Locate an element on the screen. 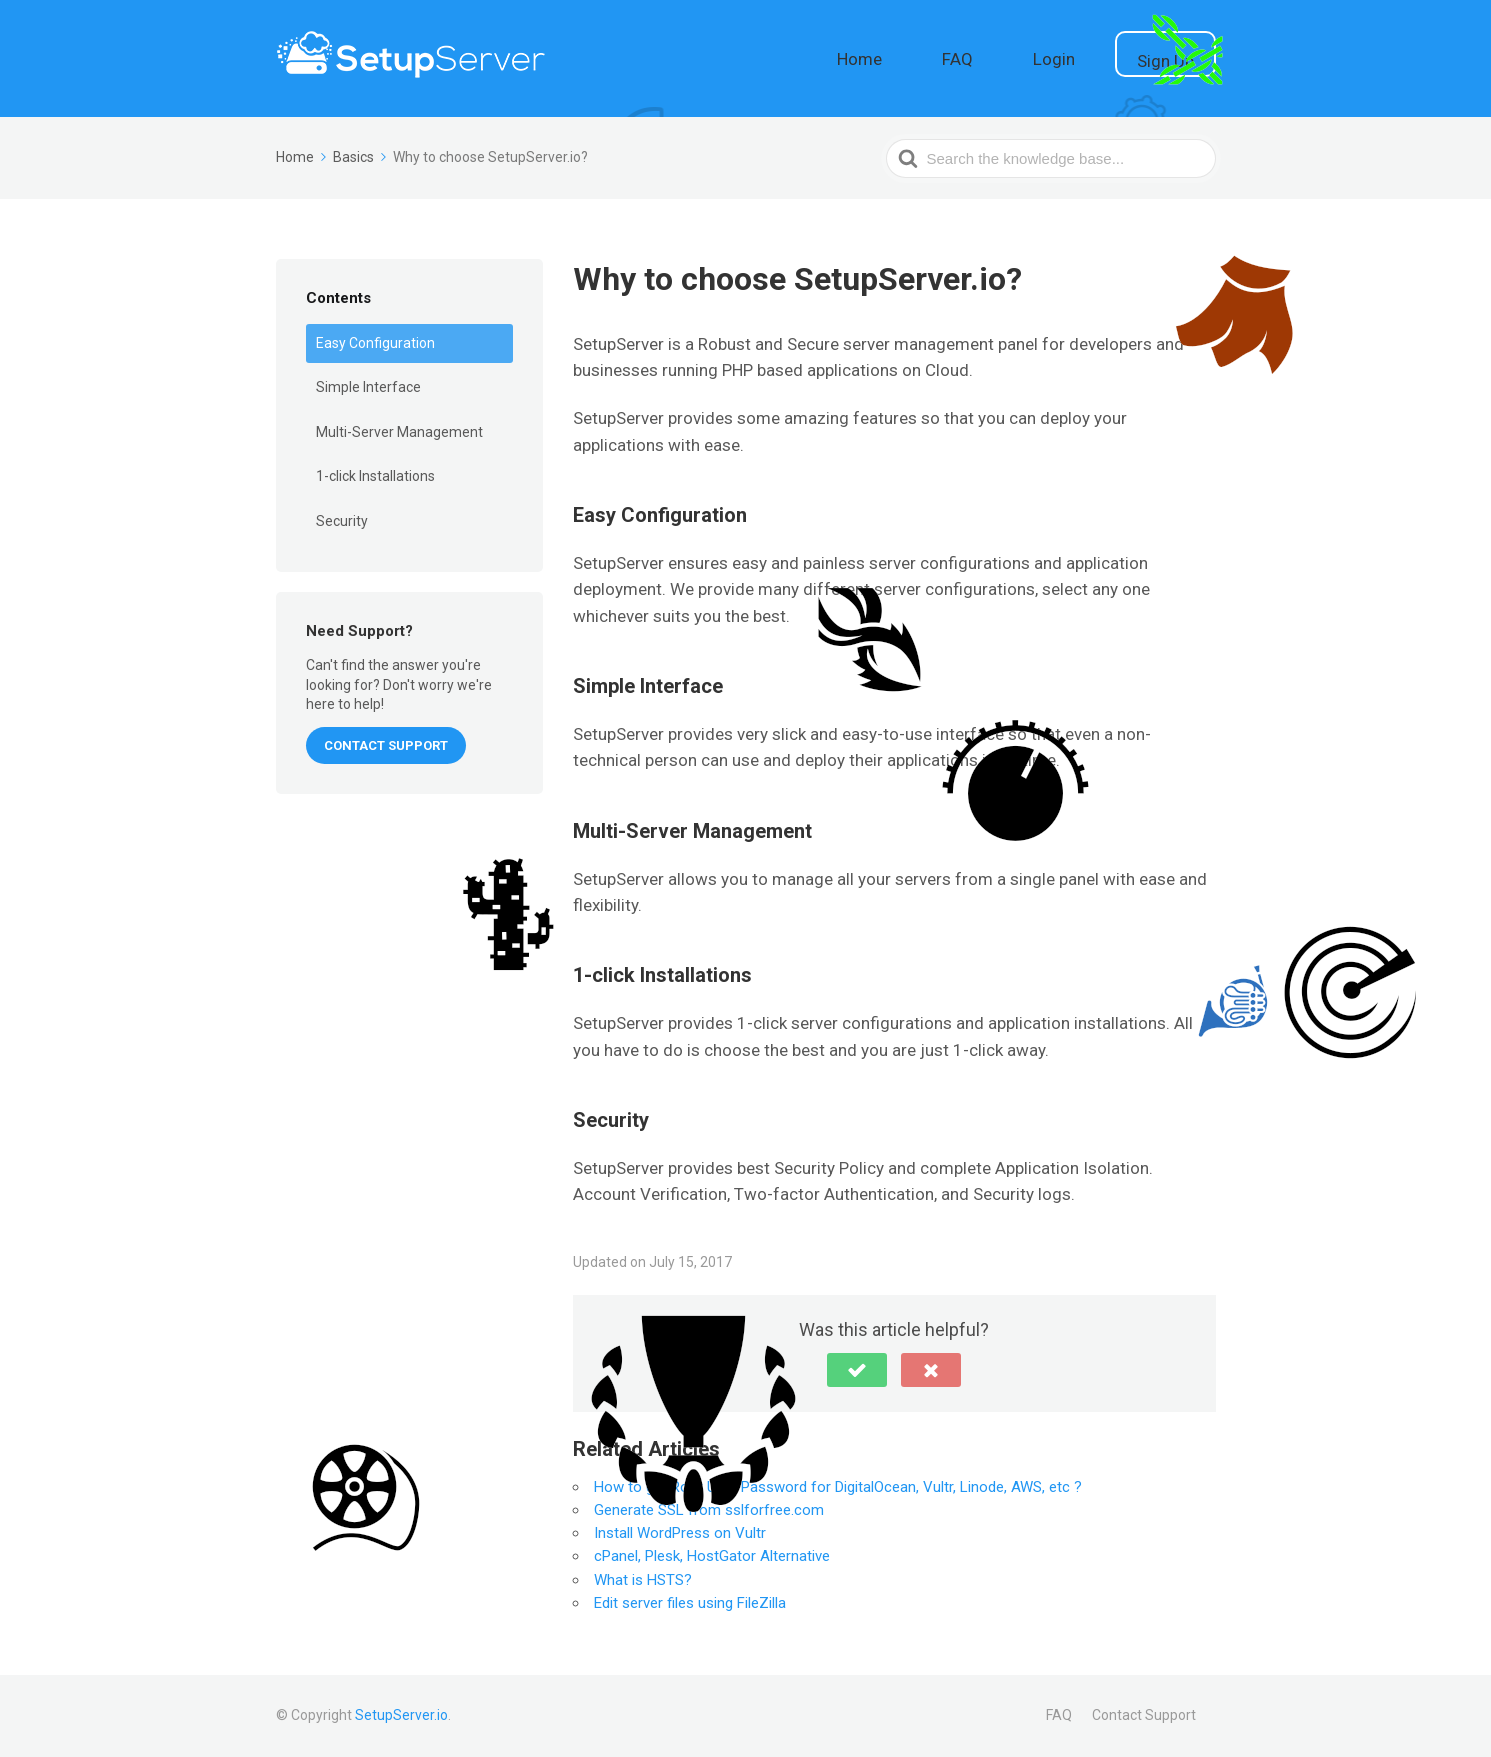 The height and width of the screenshot is (1757, 1491). view achievements or awards is located at coordinates (693, 1409).